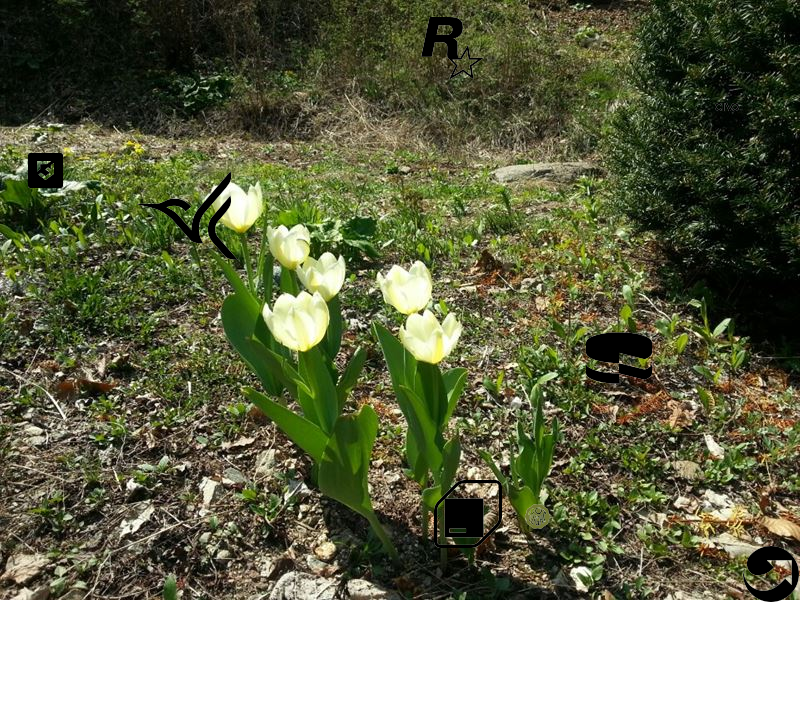  What do you see at coordinates (537, 516) in the screenshot?
I see `spotlight app logo` at bounding box center [537, 516].